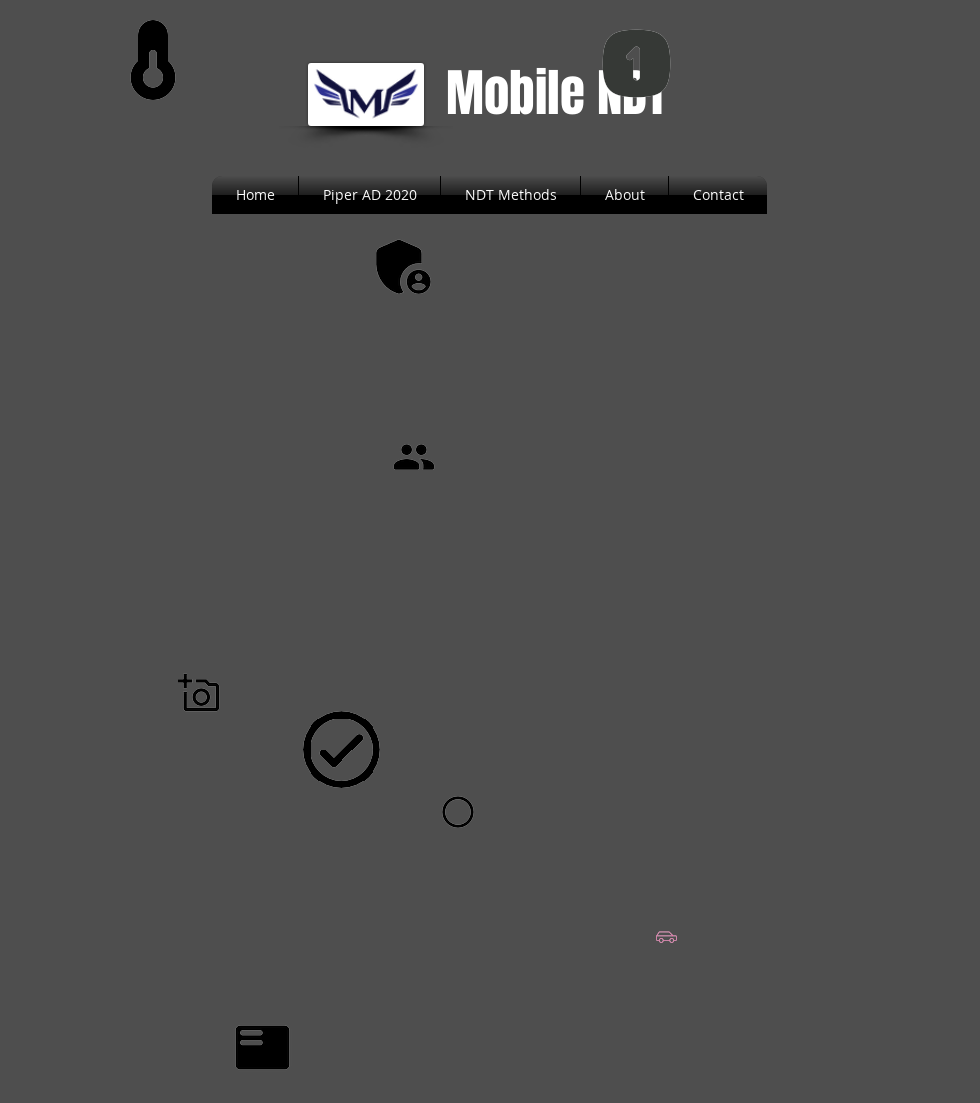 The width and height of the screenshot is (980, 1103). What do you see at coordinates (262, 1047) in the screenshot?
I see `view featured playlist` at bounding box center [262, 1047].